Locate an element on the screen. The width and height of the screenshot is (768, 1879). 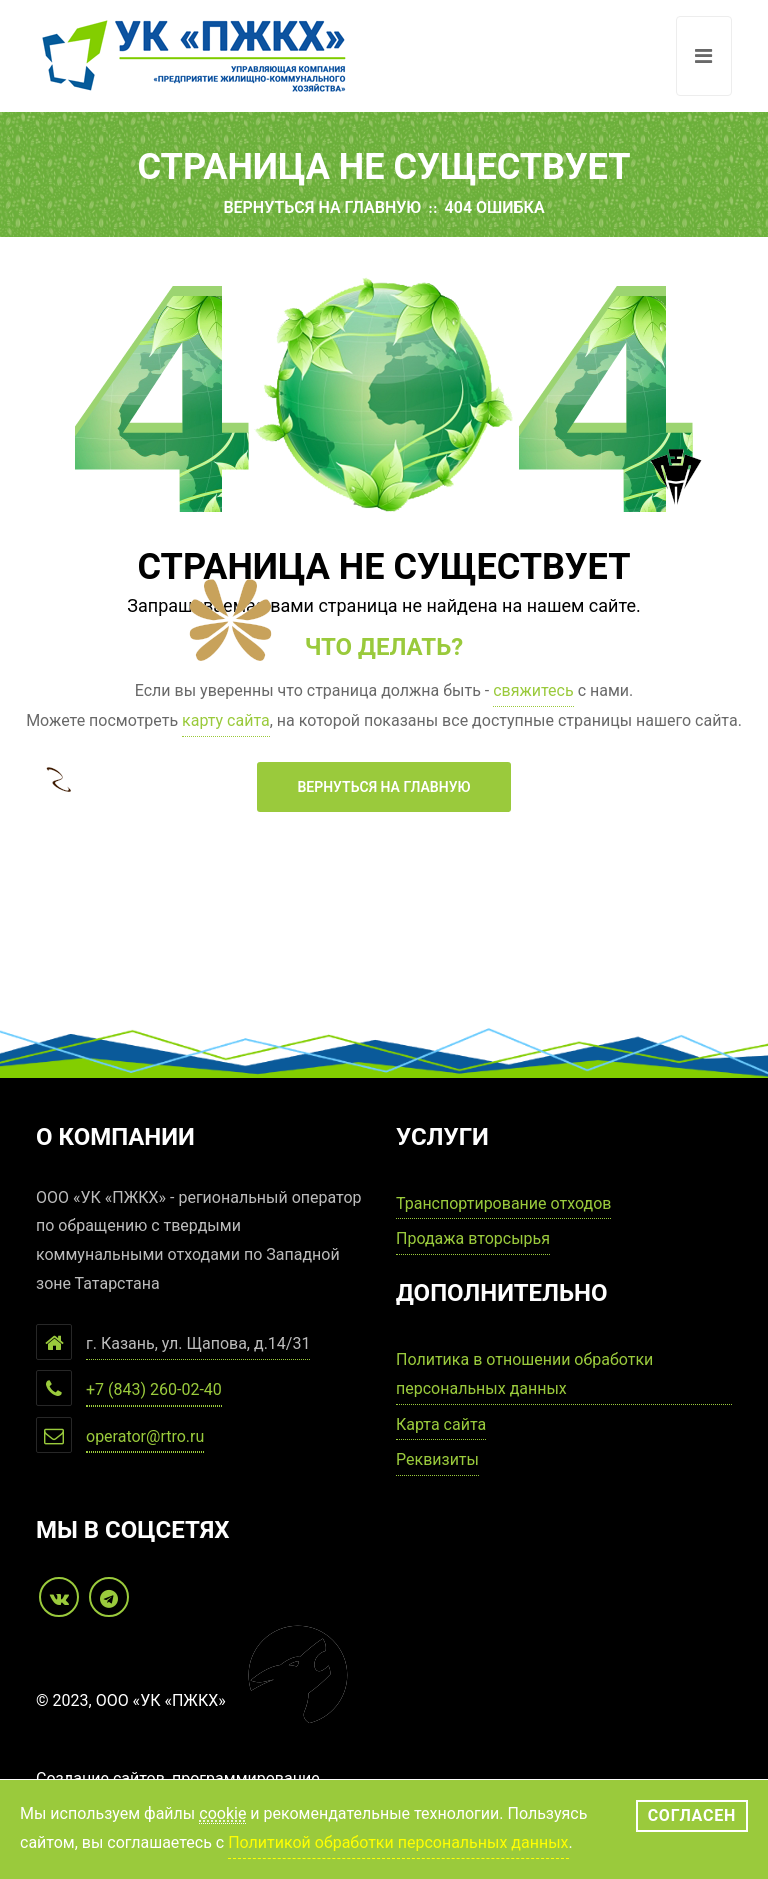
indicates whip weapon or item in game inventory is located at coordinates (59, 780).